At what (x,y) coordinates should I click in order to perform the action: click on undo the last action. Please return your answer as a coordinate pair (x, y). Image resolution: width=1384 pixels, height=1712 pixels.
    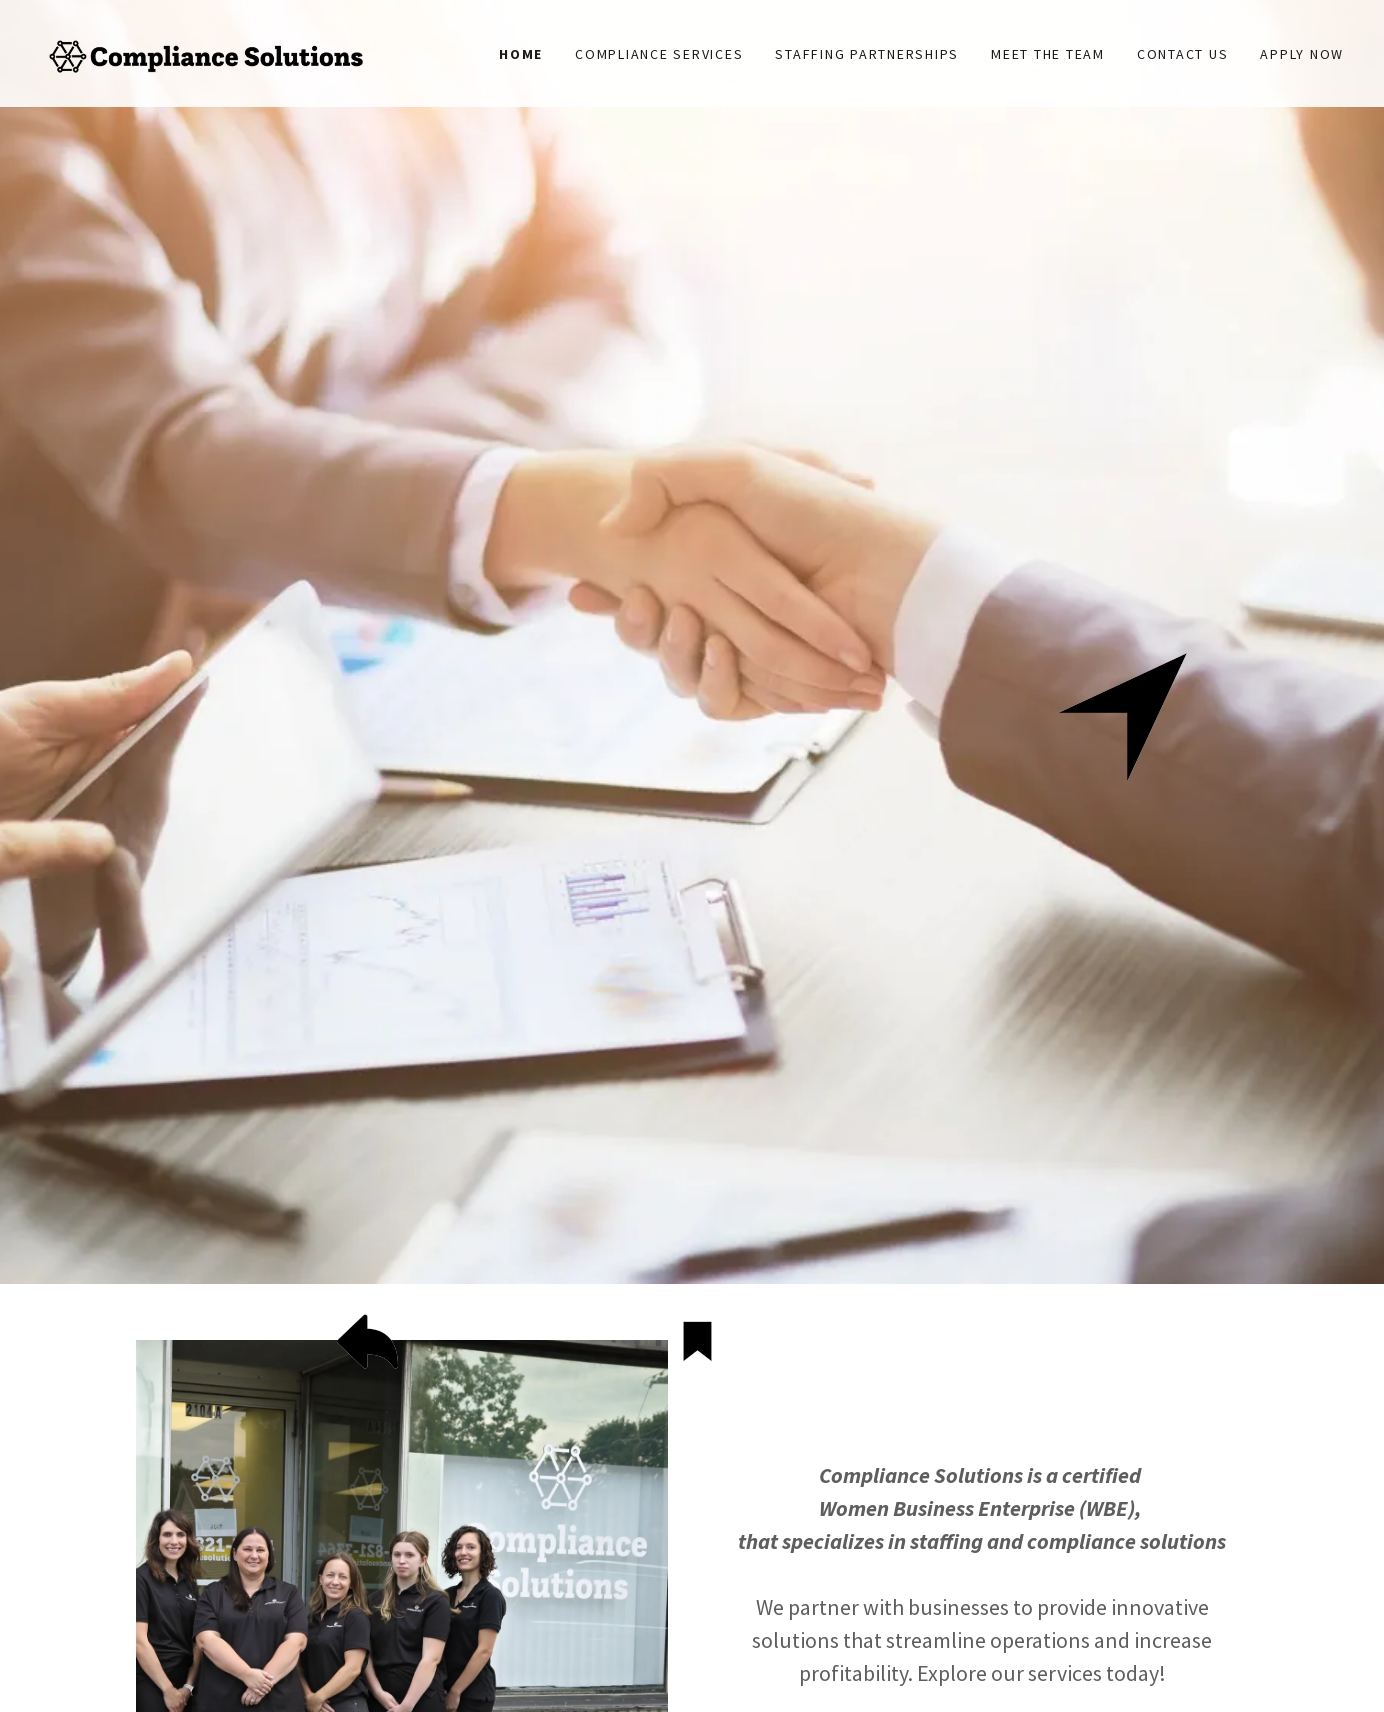
    Looking at the image, I should click on (367, 1341).